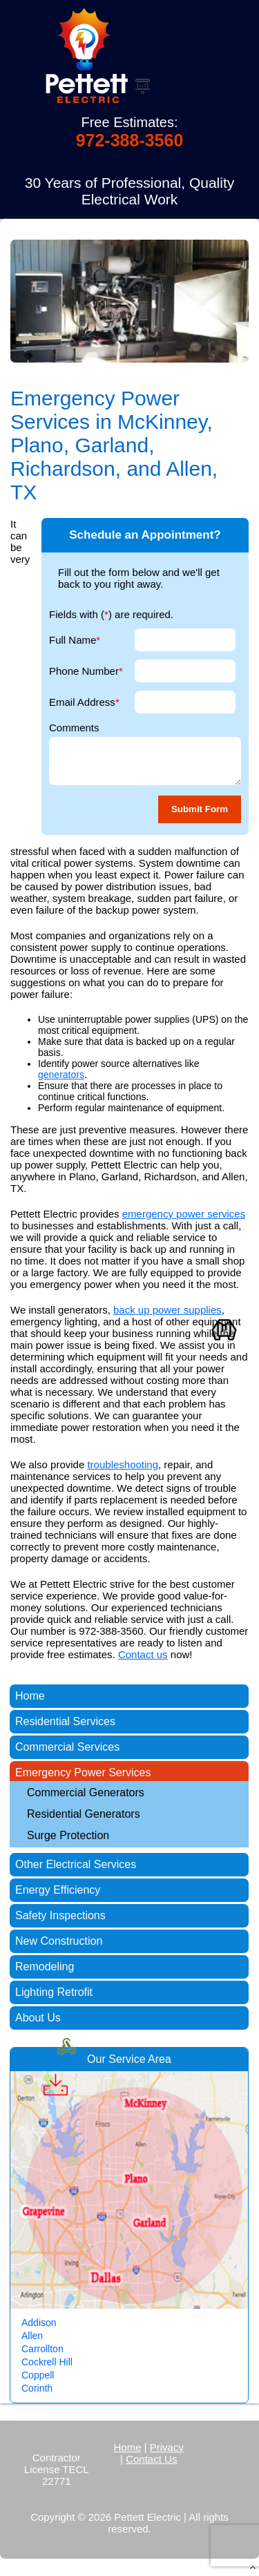 Image resolution: width=259 pixels, height=2576 pixels. Describe the element at coordinates (142, 85) in the screenshot. I see `view presentation with charts` at that location.